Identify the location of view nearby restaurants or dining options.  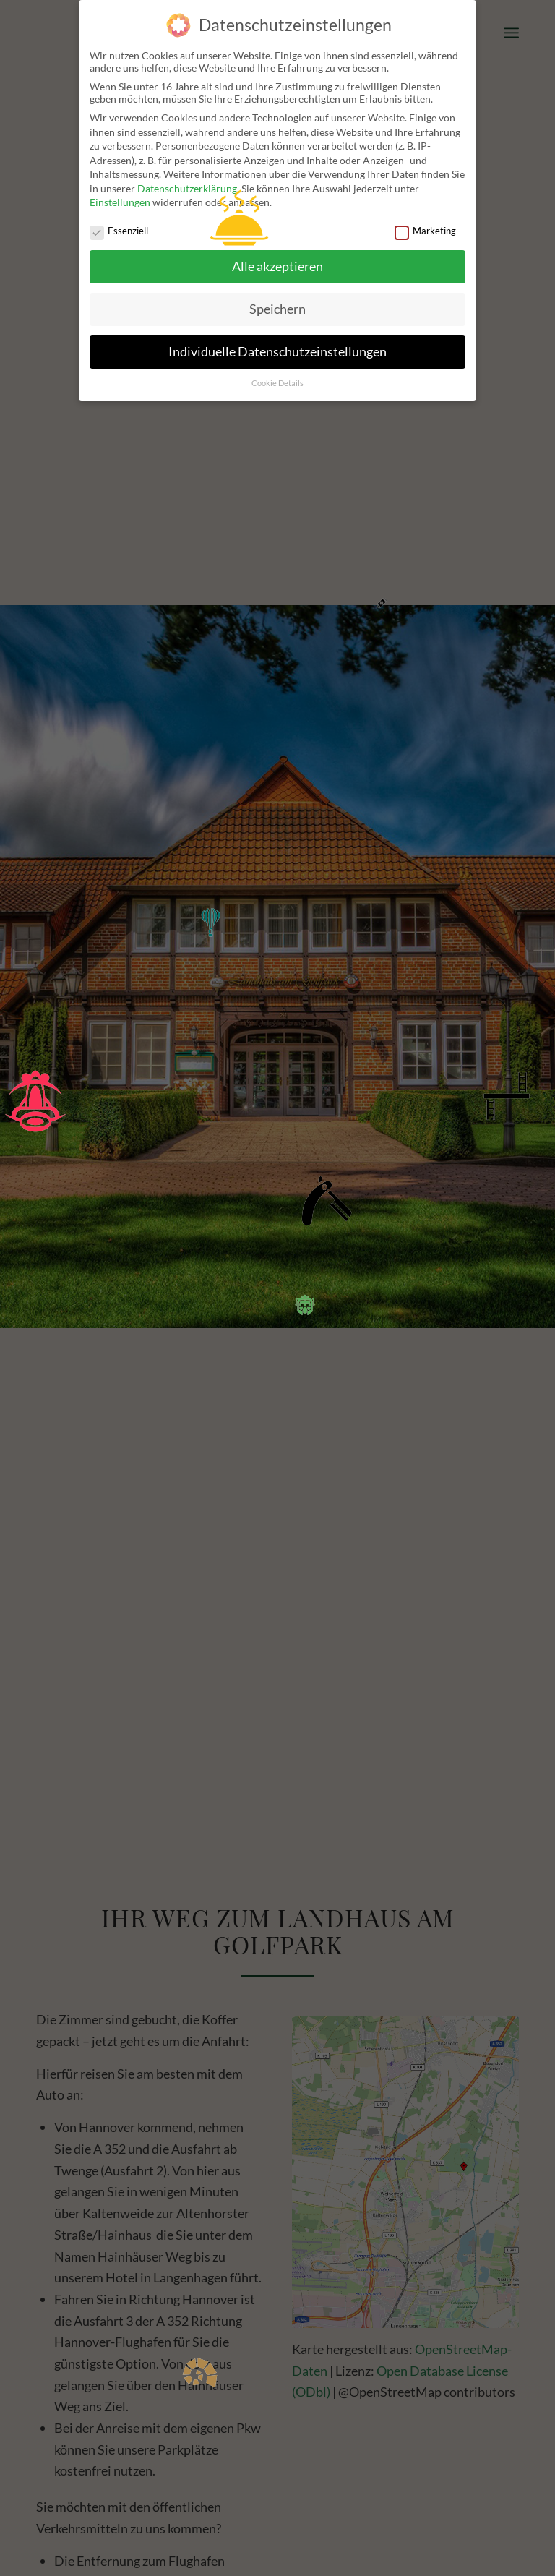
(239, 218).